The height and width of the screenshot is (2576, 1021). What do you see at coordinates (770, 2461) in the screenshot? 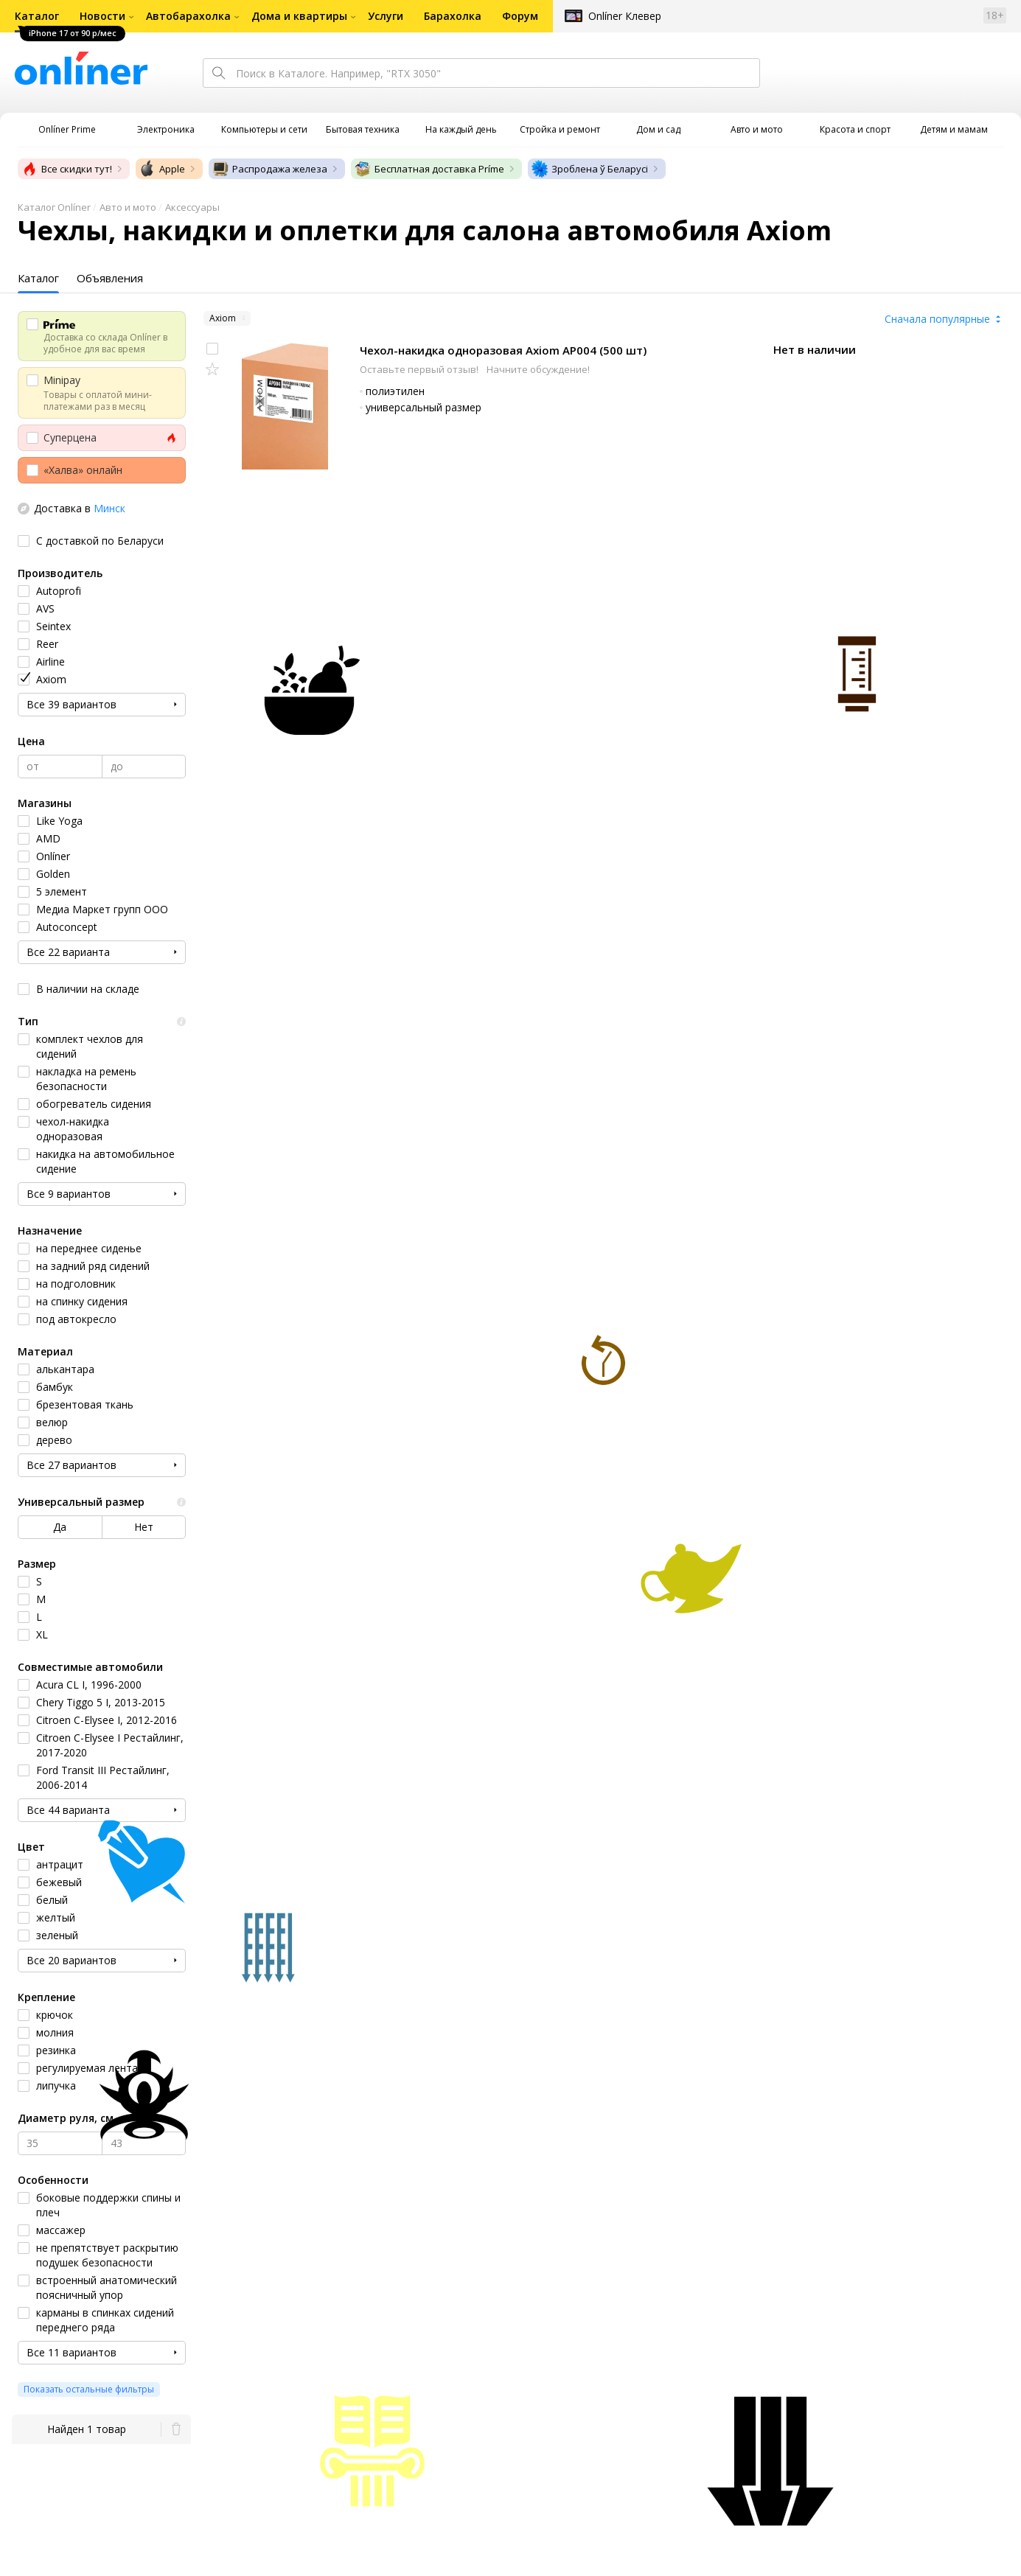
I see `activate a powerful downward attack or smash move` at bounding box center [770, 2461].